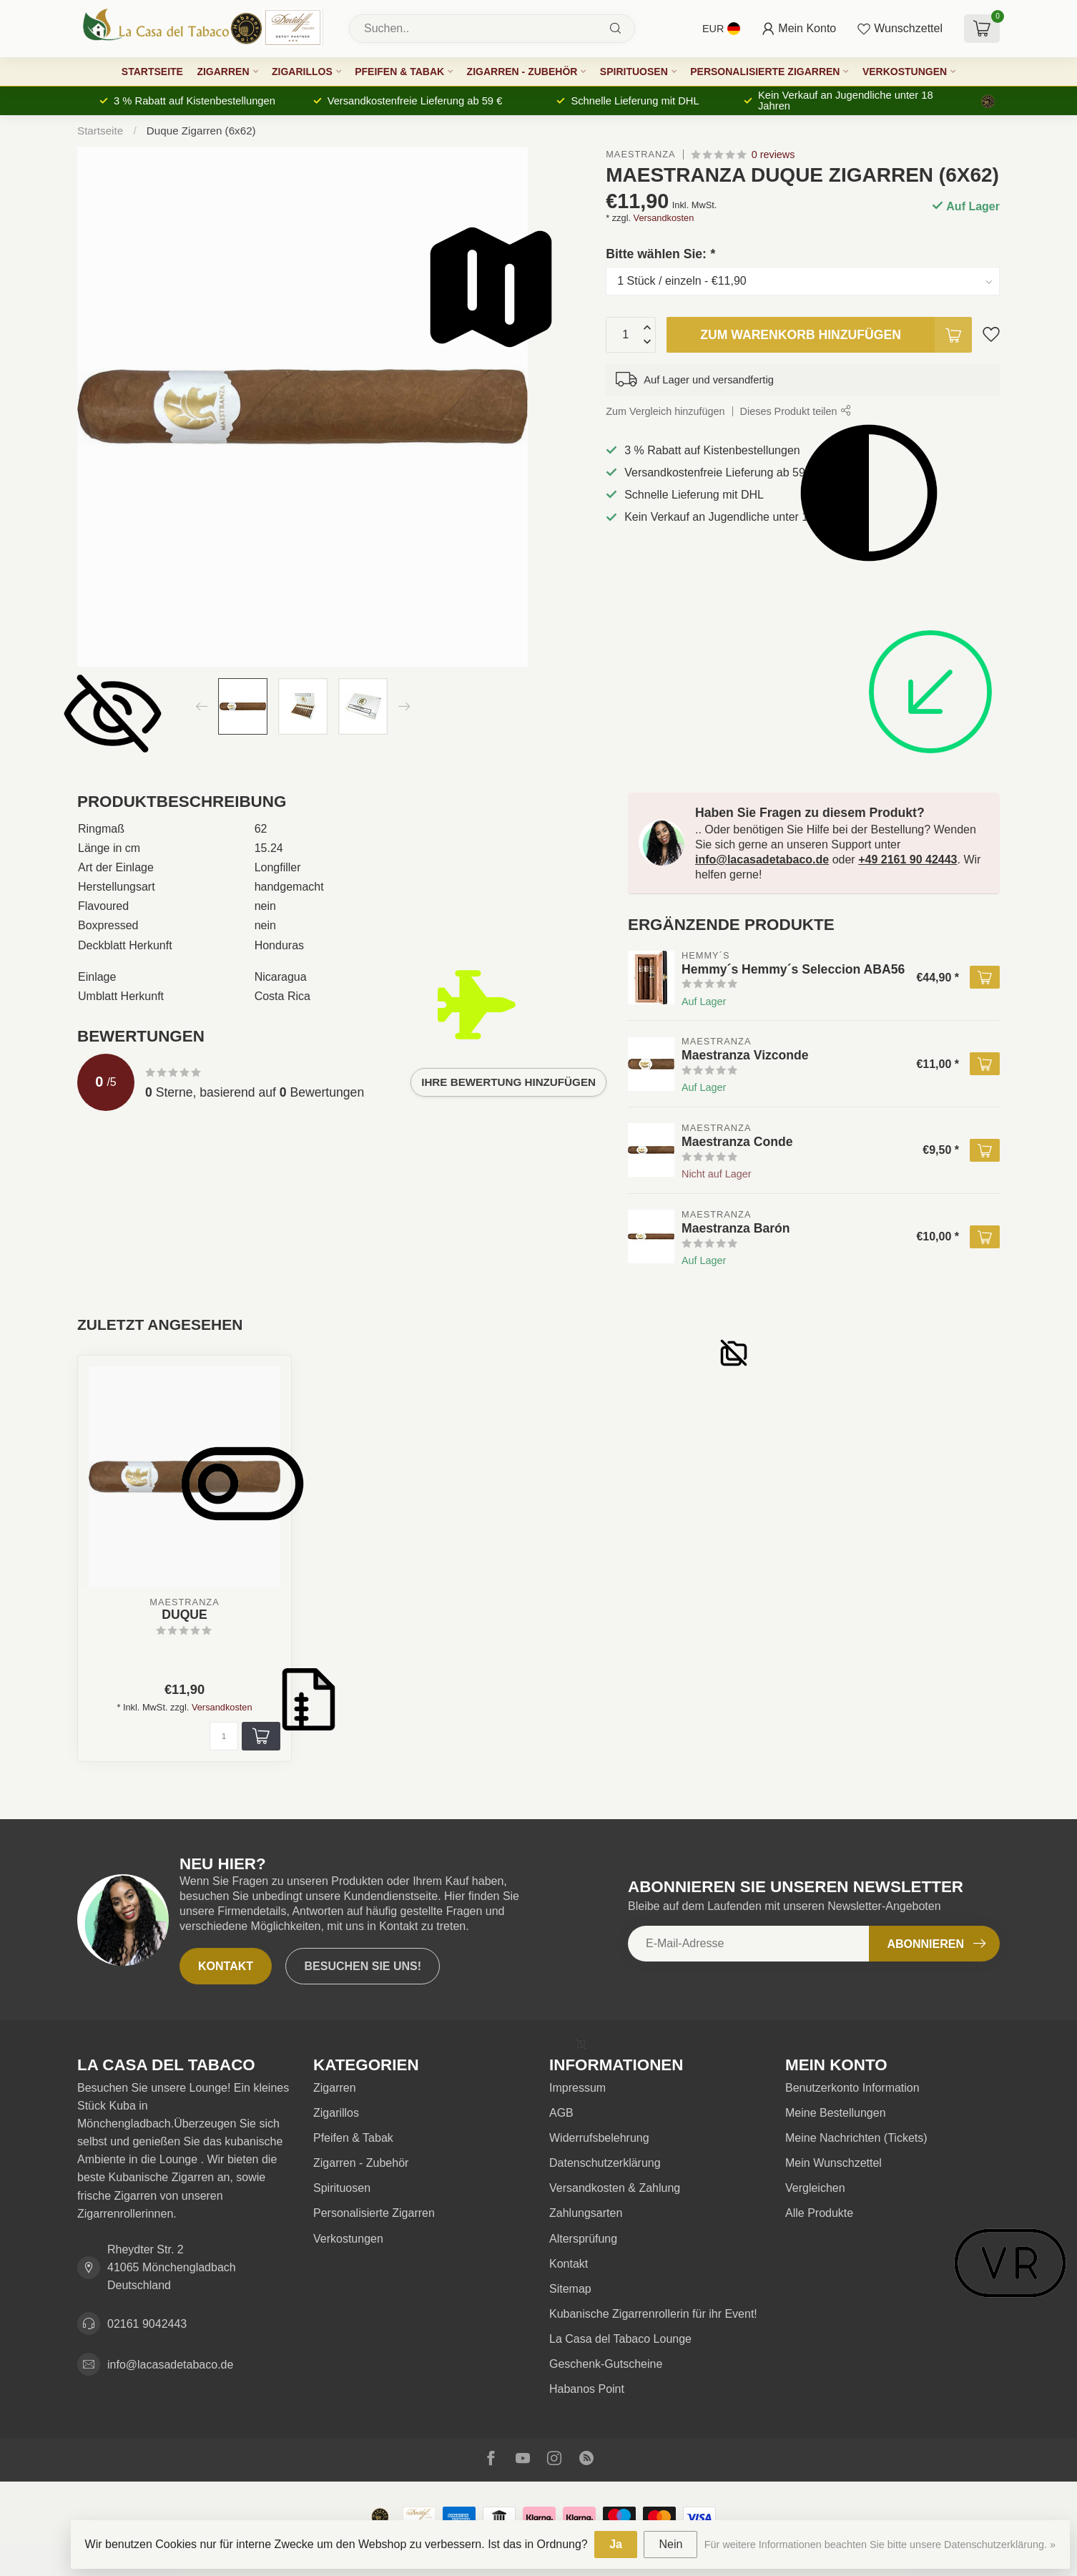 This screenshot has height=2576, width=1077. Describe the element at coordinates (242, 1484) in the screenshot. I see `toggle switch in off position` at that location.